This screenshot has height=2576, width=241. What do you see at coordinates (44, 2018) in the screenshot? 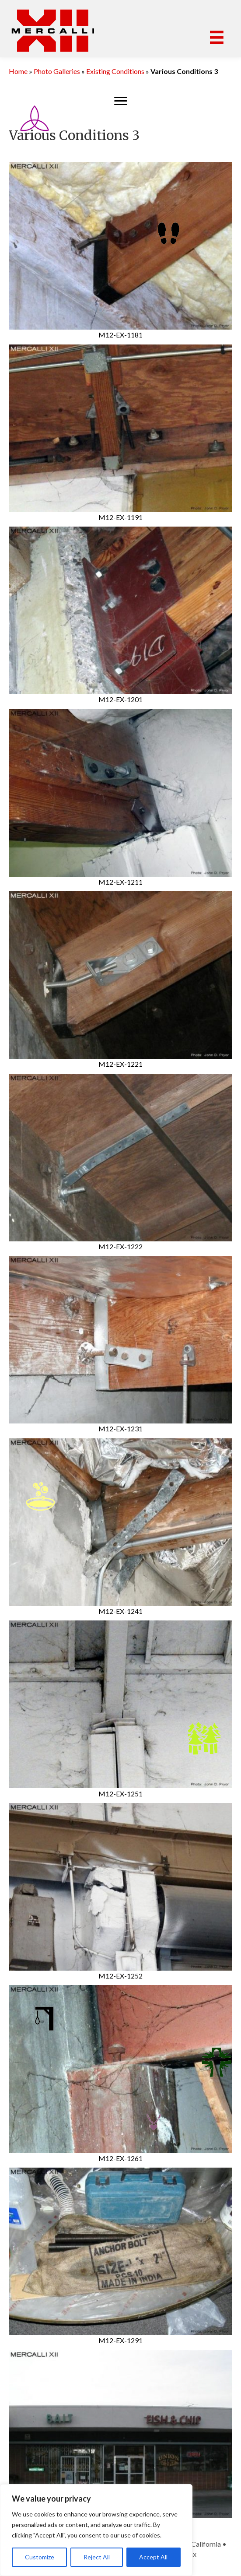
I see `hangman game or word guessing puzzle` at bounding box center [44, 2018].